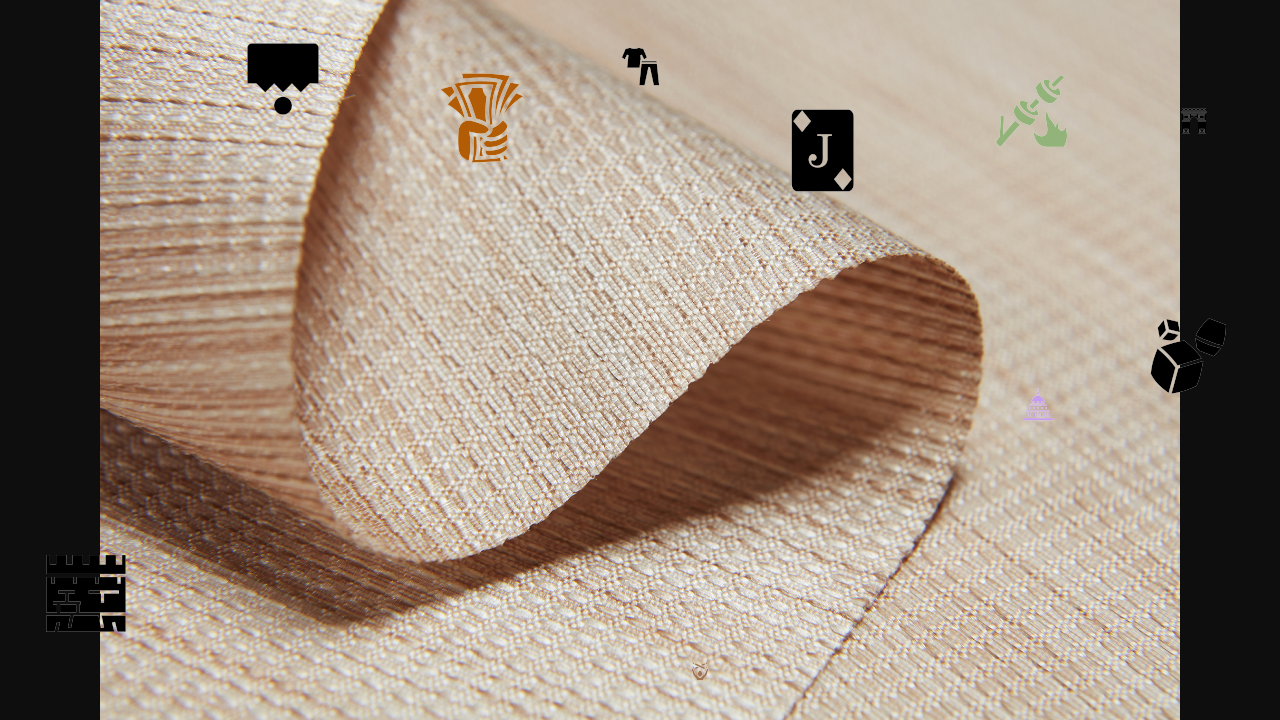 The height and width of the screenshot is (720, 1280). Describe the element at coordinates (1038, 404) in the screenshot. I see `access government or legislative information` at that location.